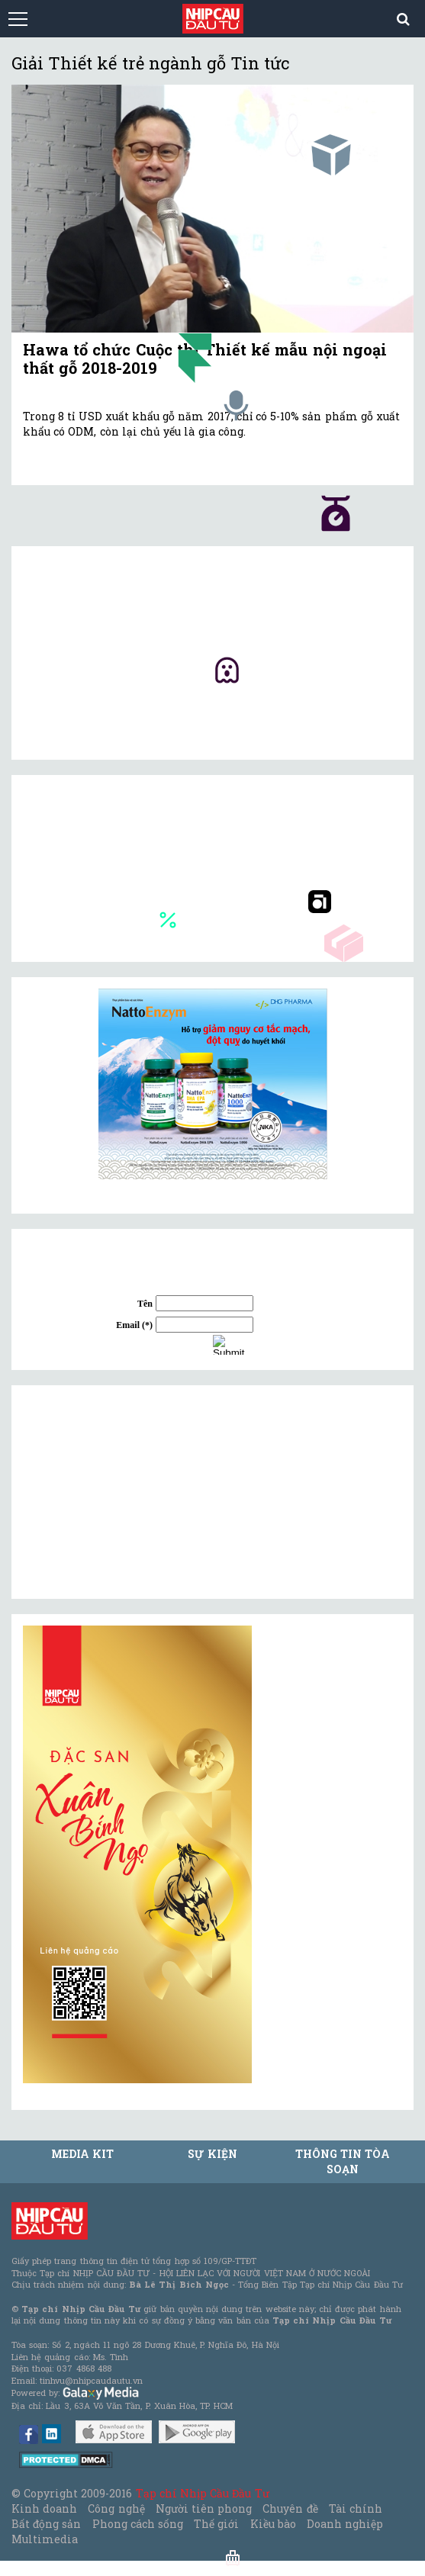 The height and width of the screenshot is (2576, 425). Describe the element at coordinates (233, 2558) in the screenshot. I see `access travel or trip planning features` at that location.